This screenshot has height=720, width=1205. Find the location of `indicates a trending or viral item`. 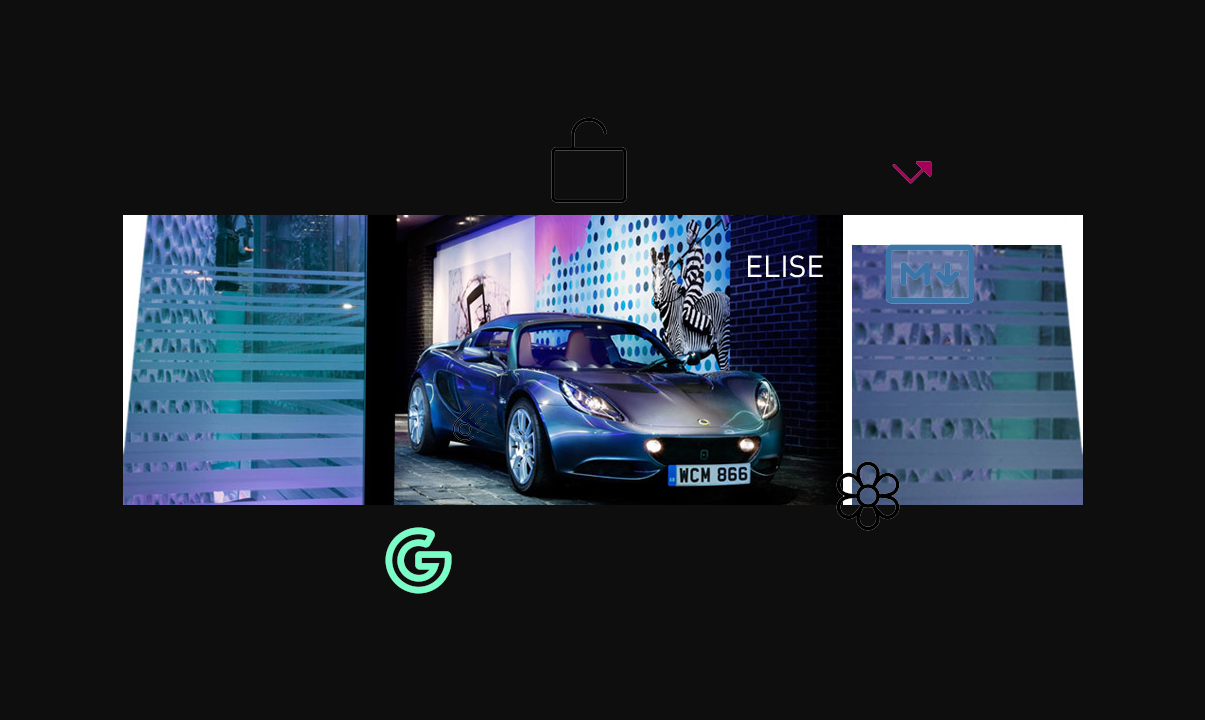

indicates a trending or viral item is located at coordinates (470, 423).